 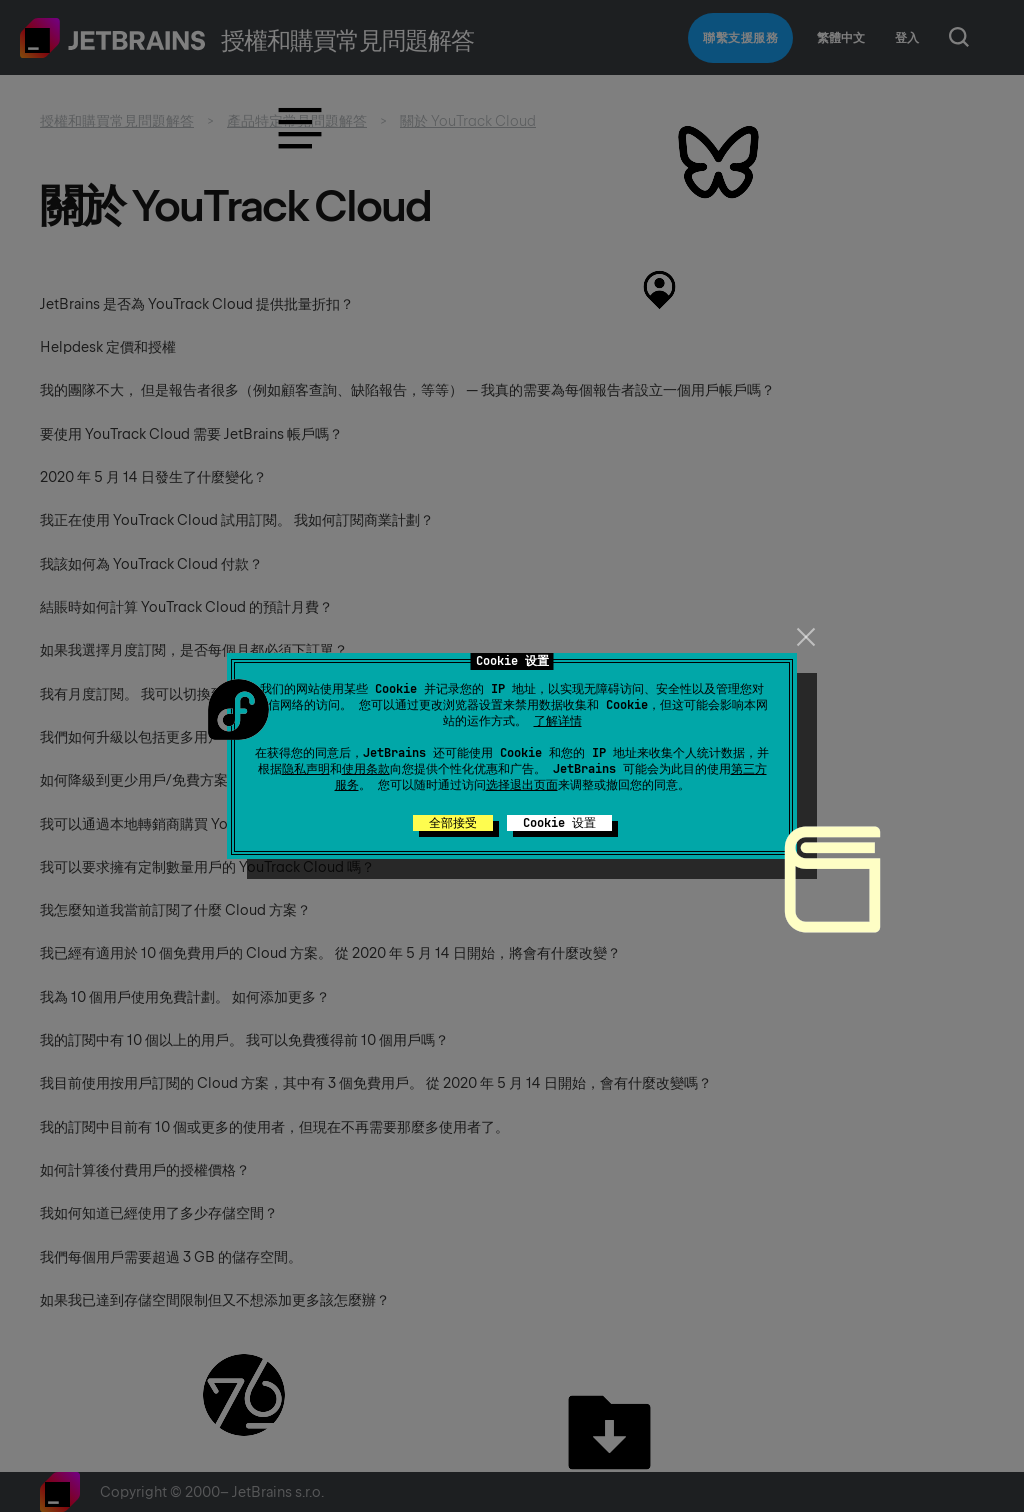 I want to click on view a user's location on the map, so click(x=659, y=288).